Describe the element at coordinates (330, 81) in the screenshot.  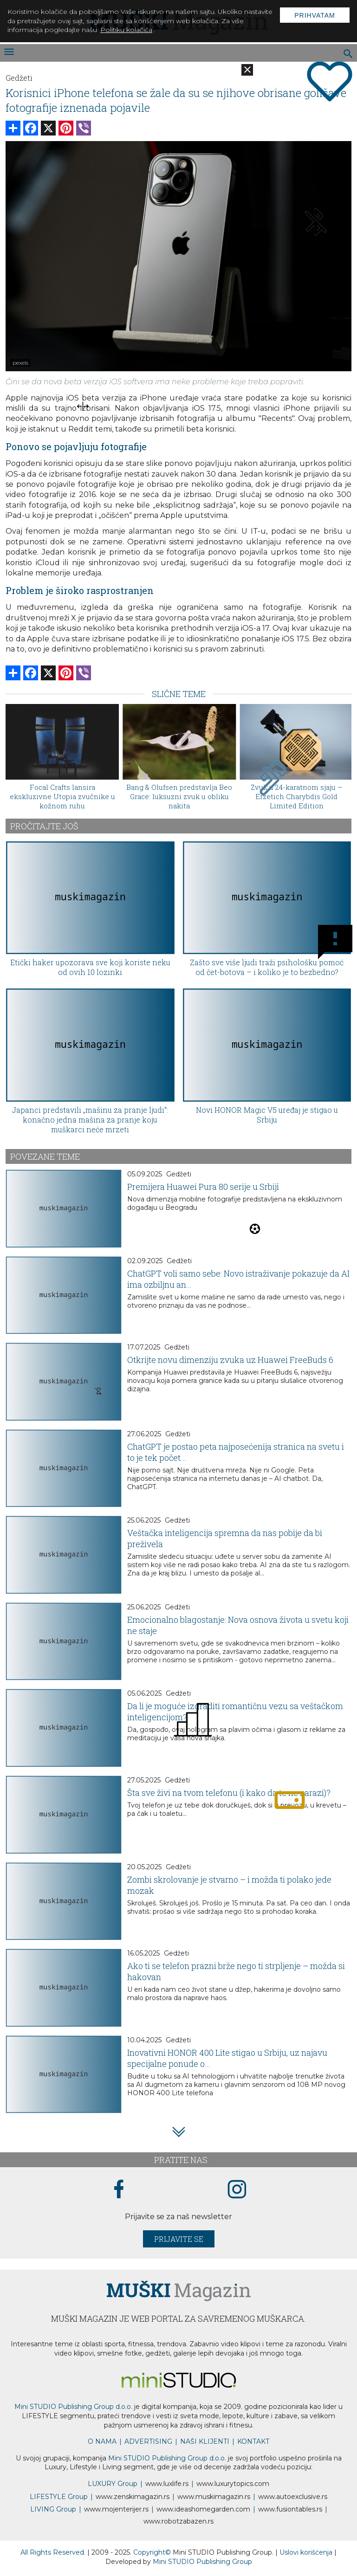
I see `add item to favorites` at that location.